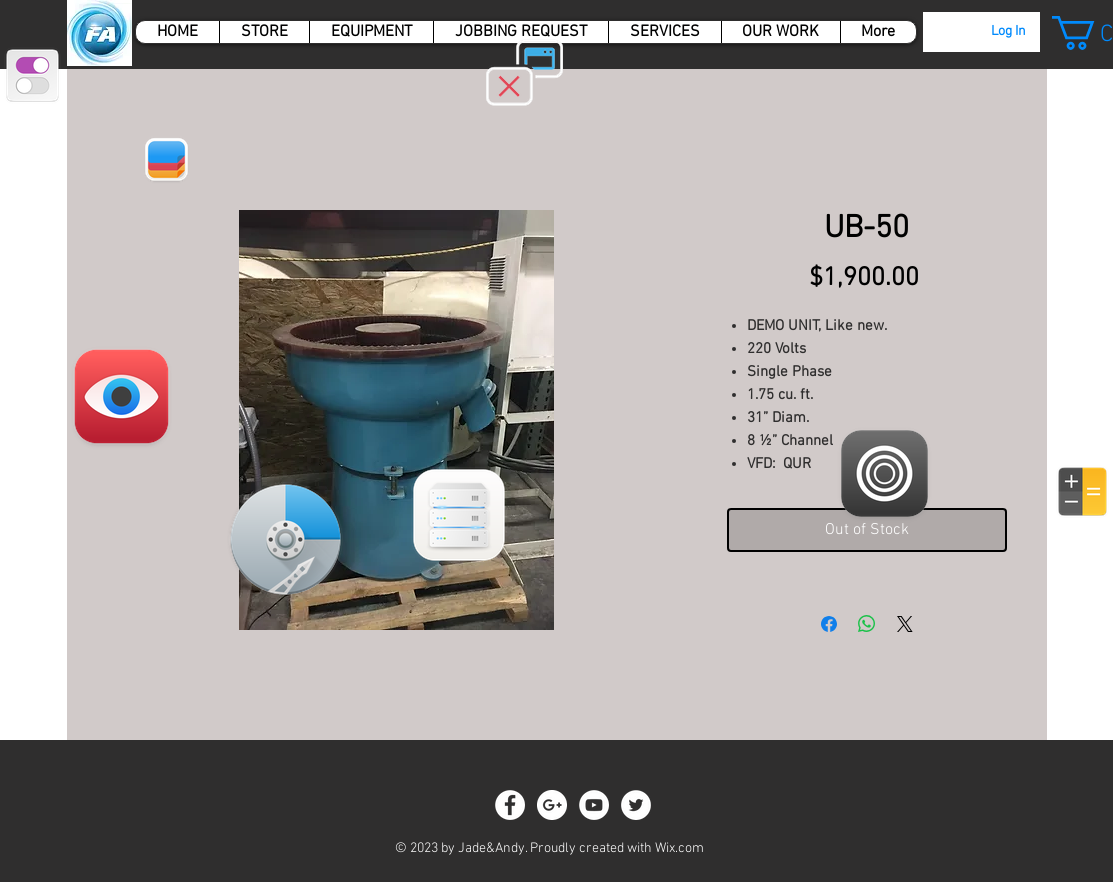  Describe the element at coordinates (166, 159) in the screenshot. I see `open buho app for mac` at that location.